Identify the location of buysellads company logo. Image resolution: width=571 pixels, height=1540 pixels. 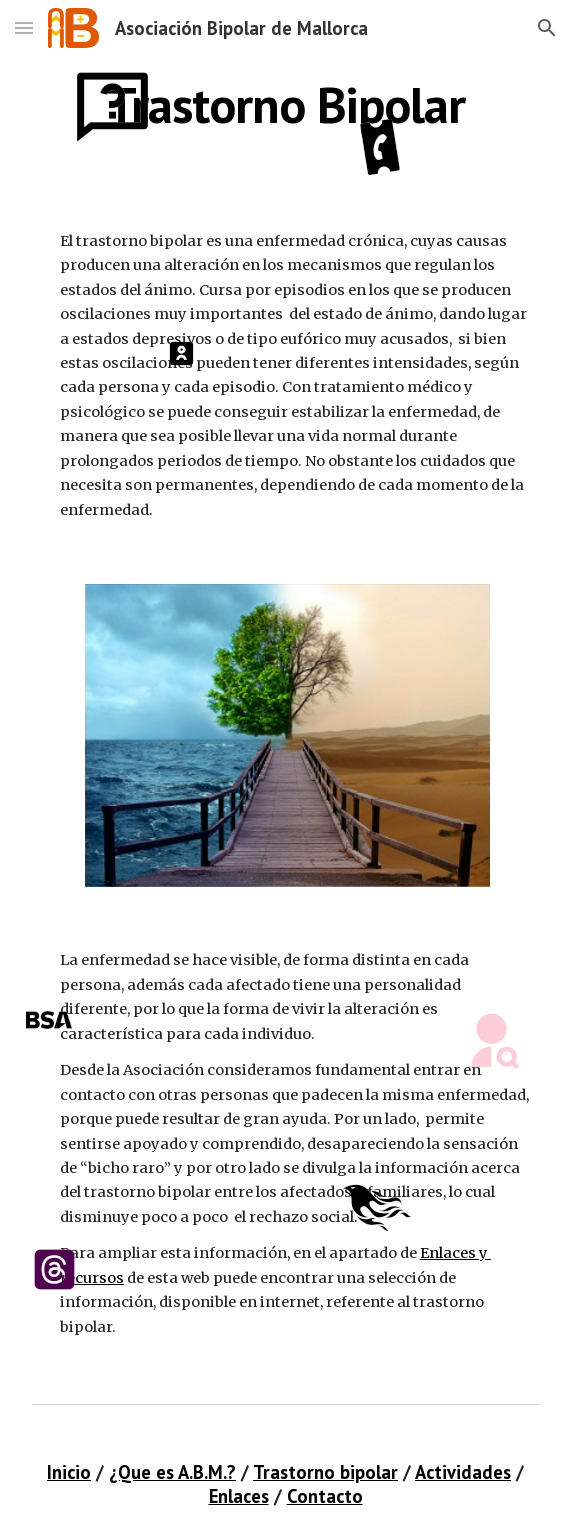
(49, 1020).